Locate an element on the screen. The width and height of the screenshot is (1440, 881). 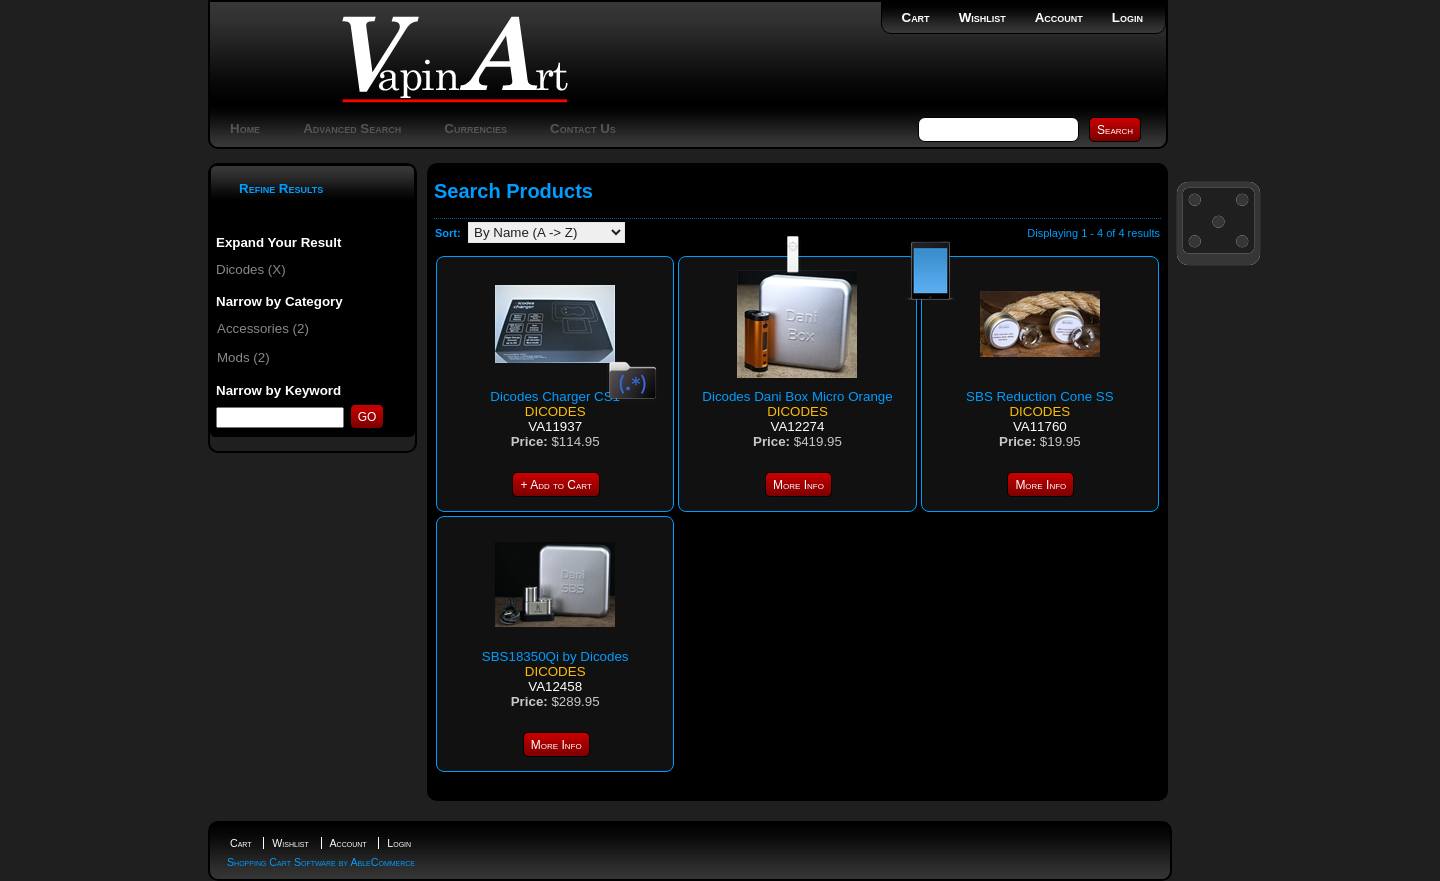
indicates a connected iPad mini device is located at coordinates (930, 265).